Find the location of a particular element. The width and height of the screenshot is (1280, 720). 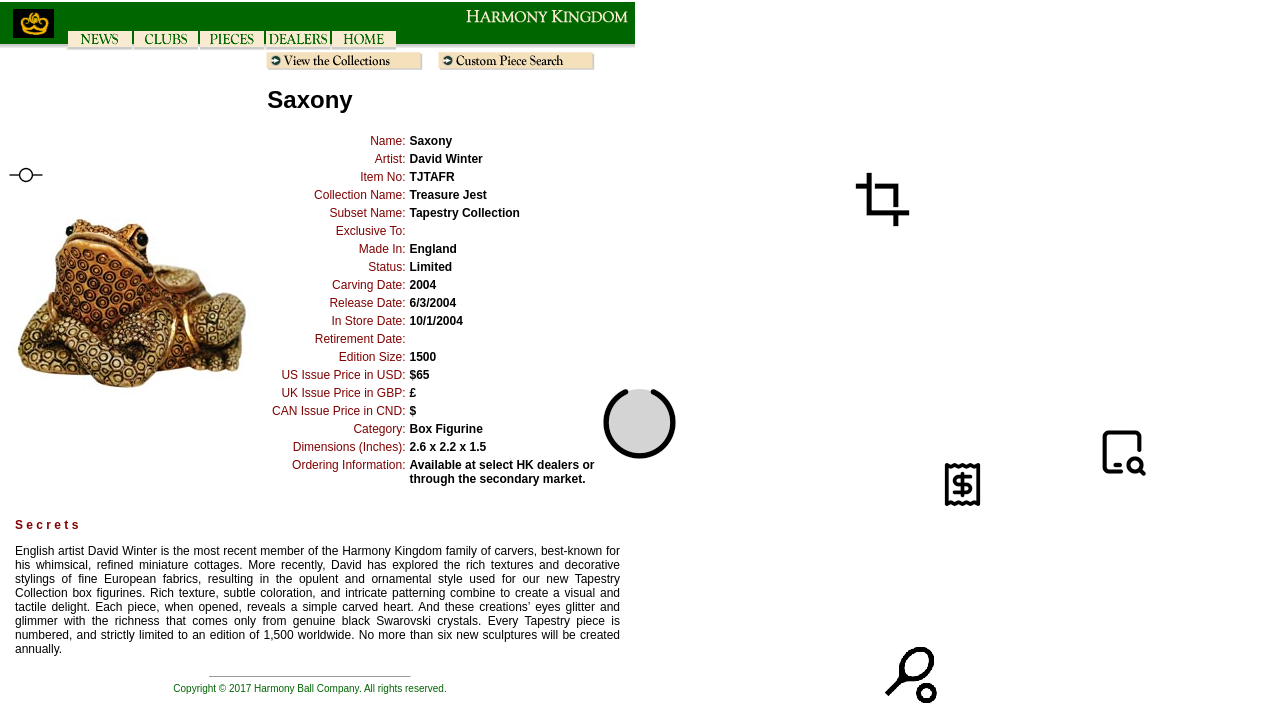

view purchase receipt or transaction history is located at coordinates (962, 484).